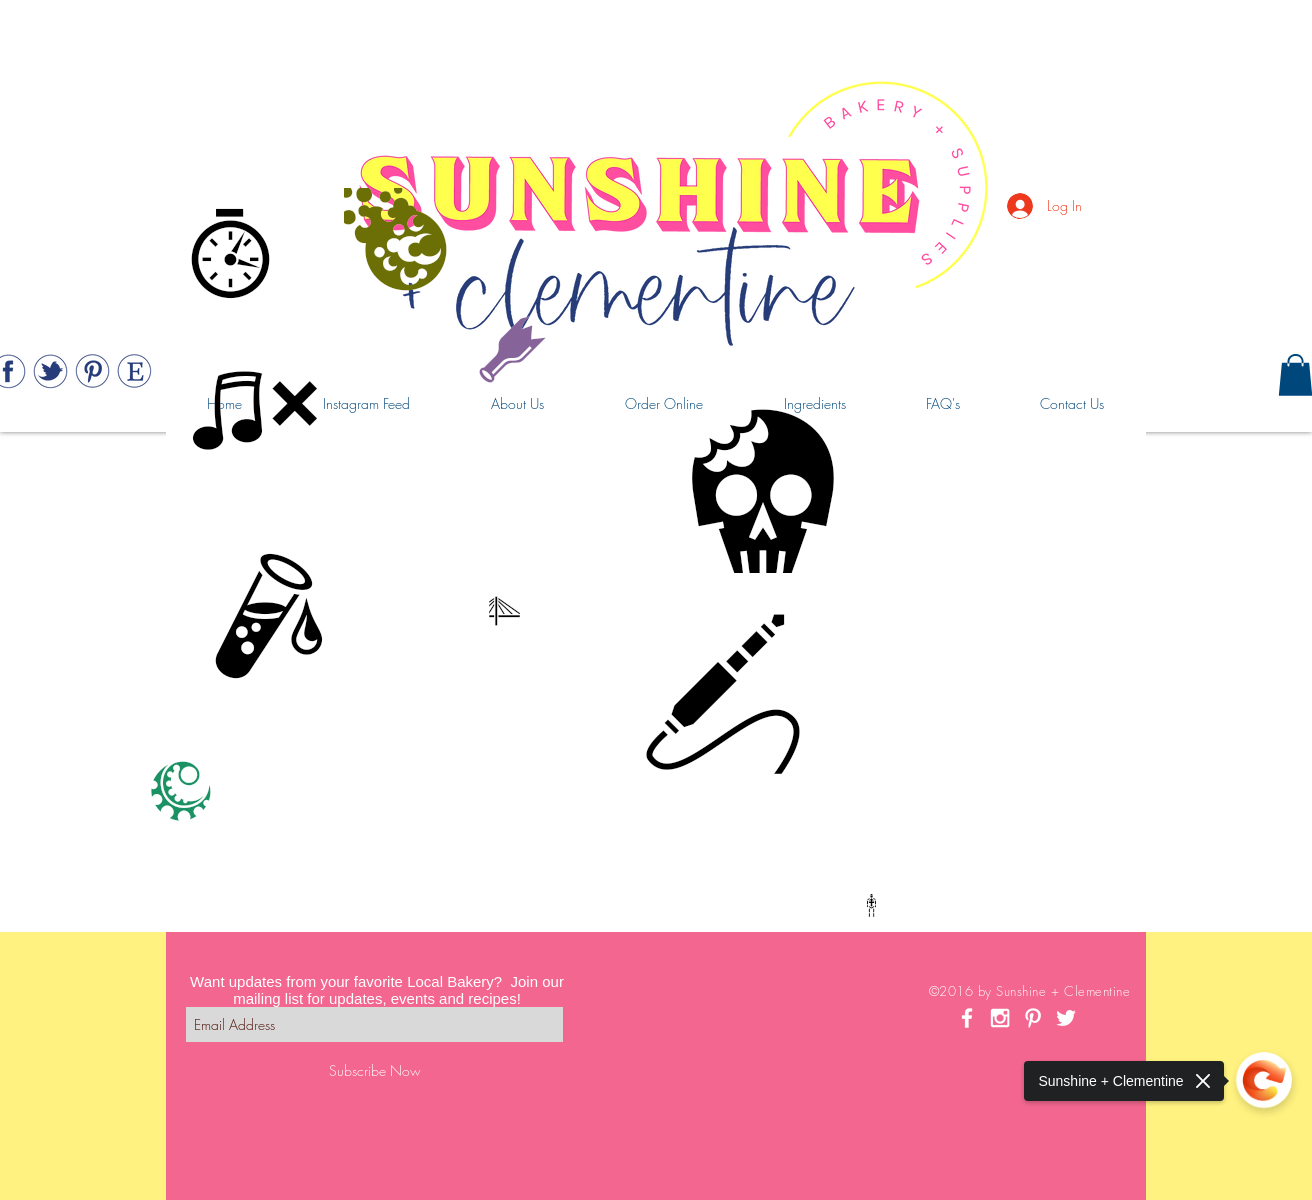  What do you see at coordinates (512, 350) in the screenshot?
I see `indicates a broken or damaged item` at bounding box center [512, 350].